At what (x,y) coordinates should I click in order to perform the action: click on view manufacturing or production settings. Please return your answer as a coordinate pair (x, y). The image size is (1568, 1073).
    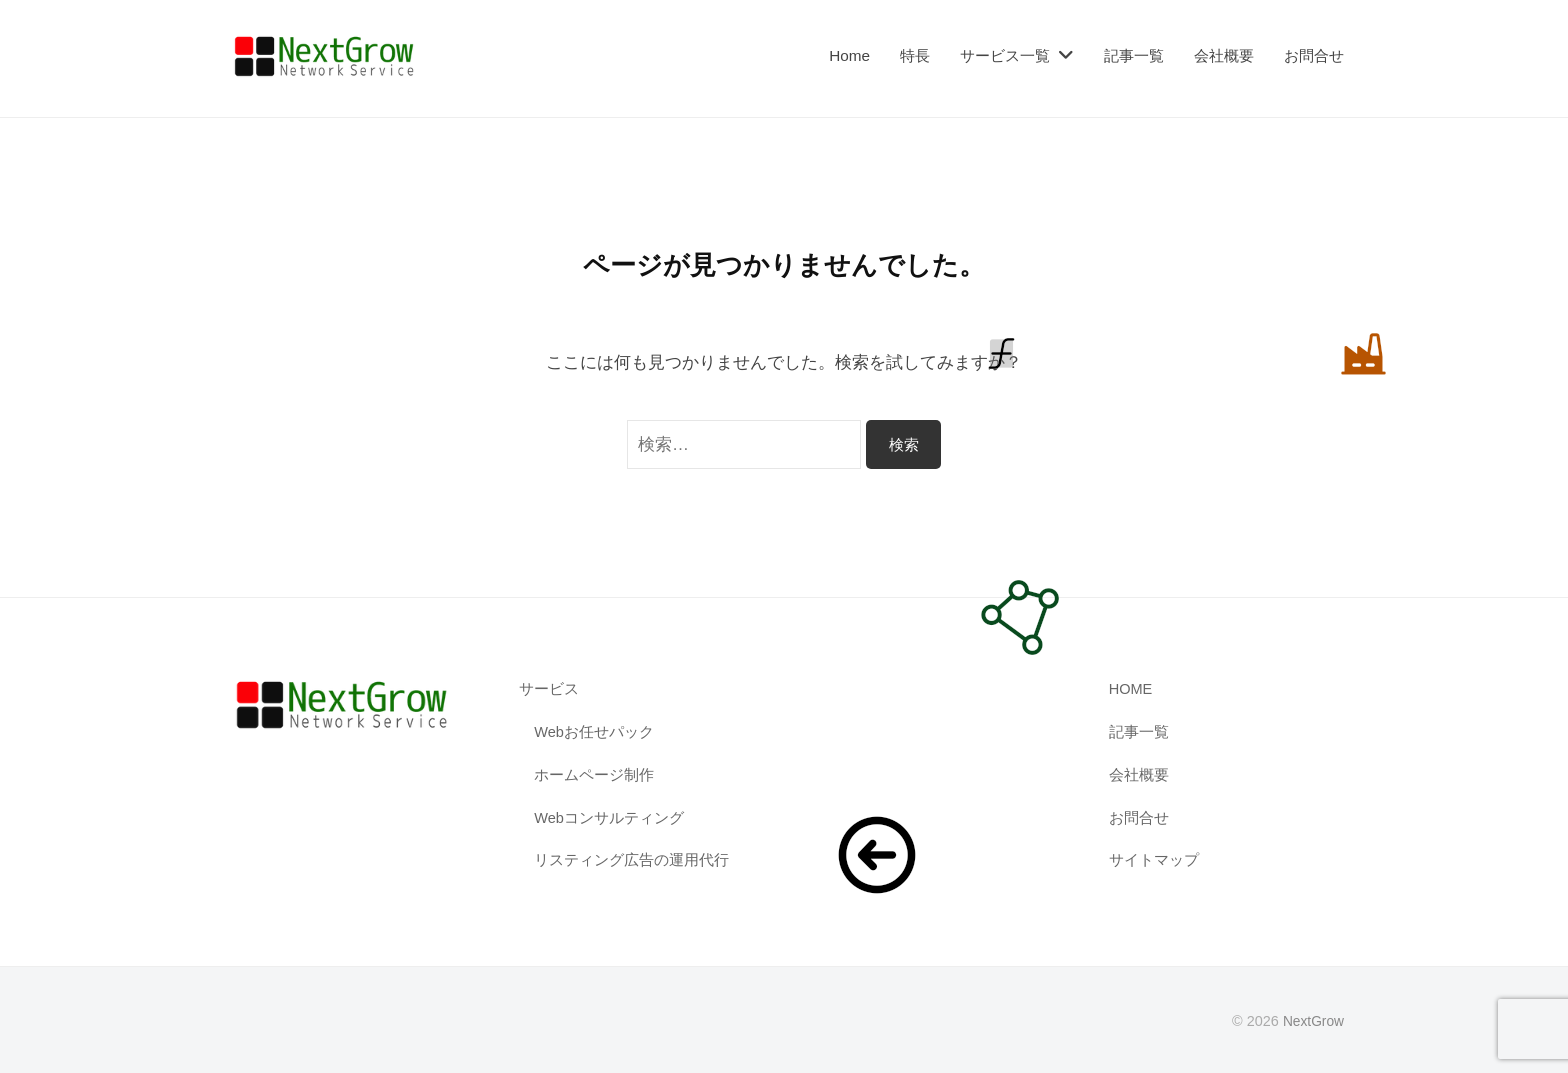
    Looking at the image, I should click on (1363, 355).